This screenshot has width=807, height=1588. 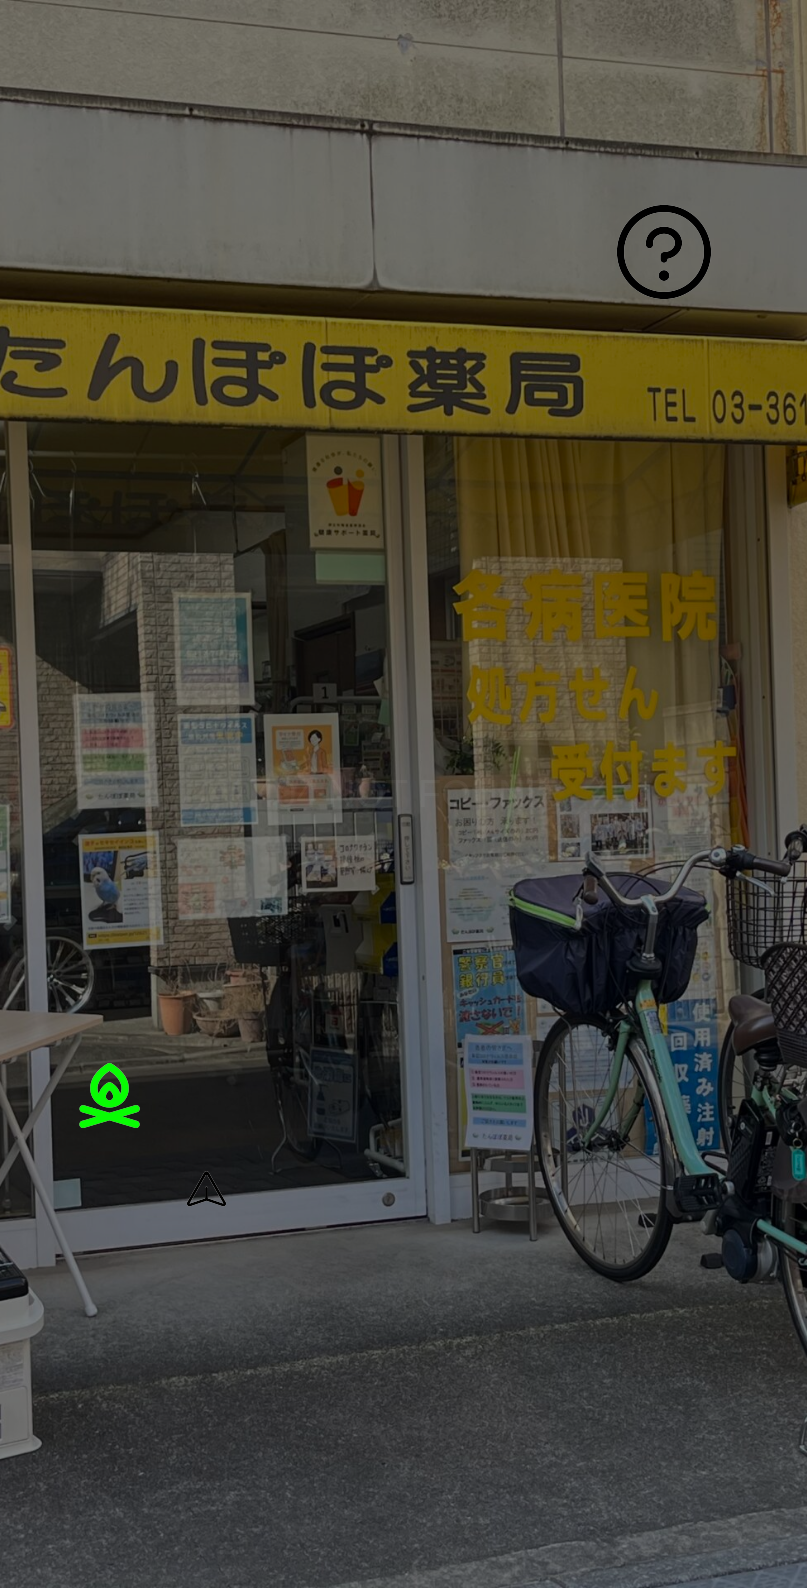 I want to click on access help or support, so click(x=664, y=252).